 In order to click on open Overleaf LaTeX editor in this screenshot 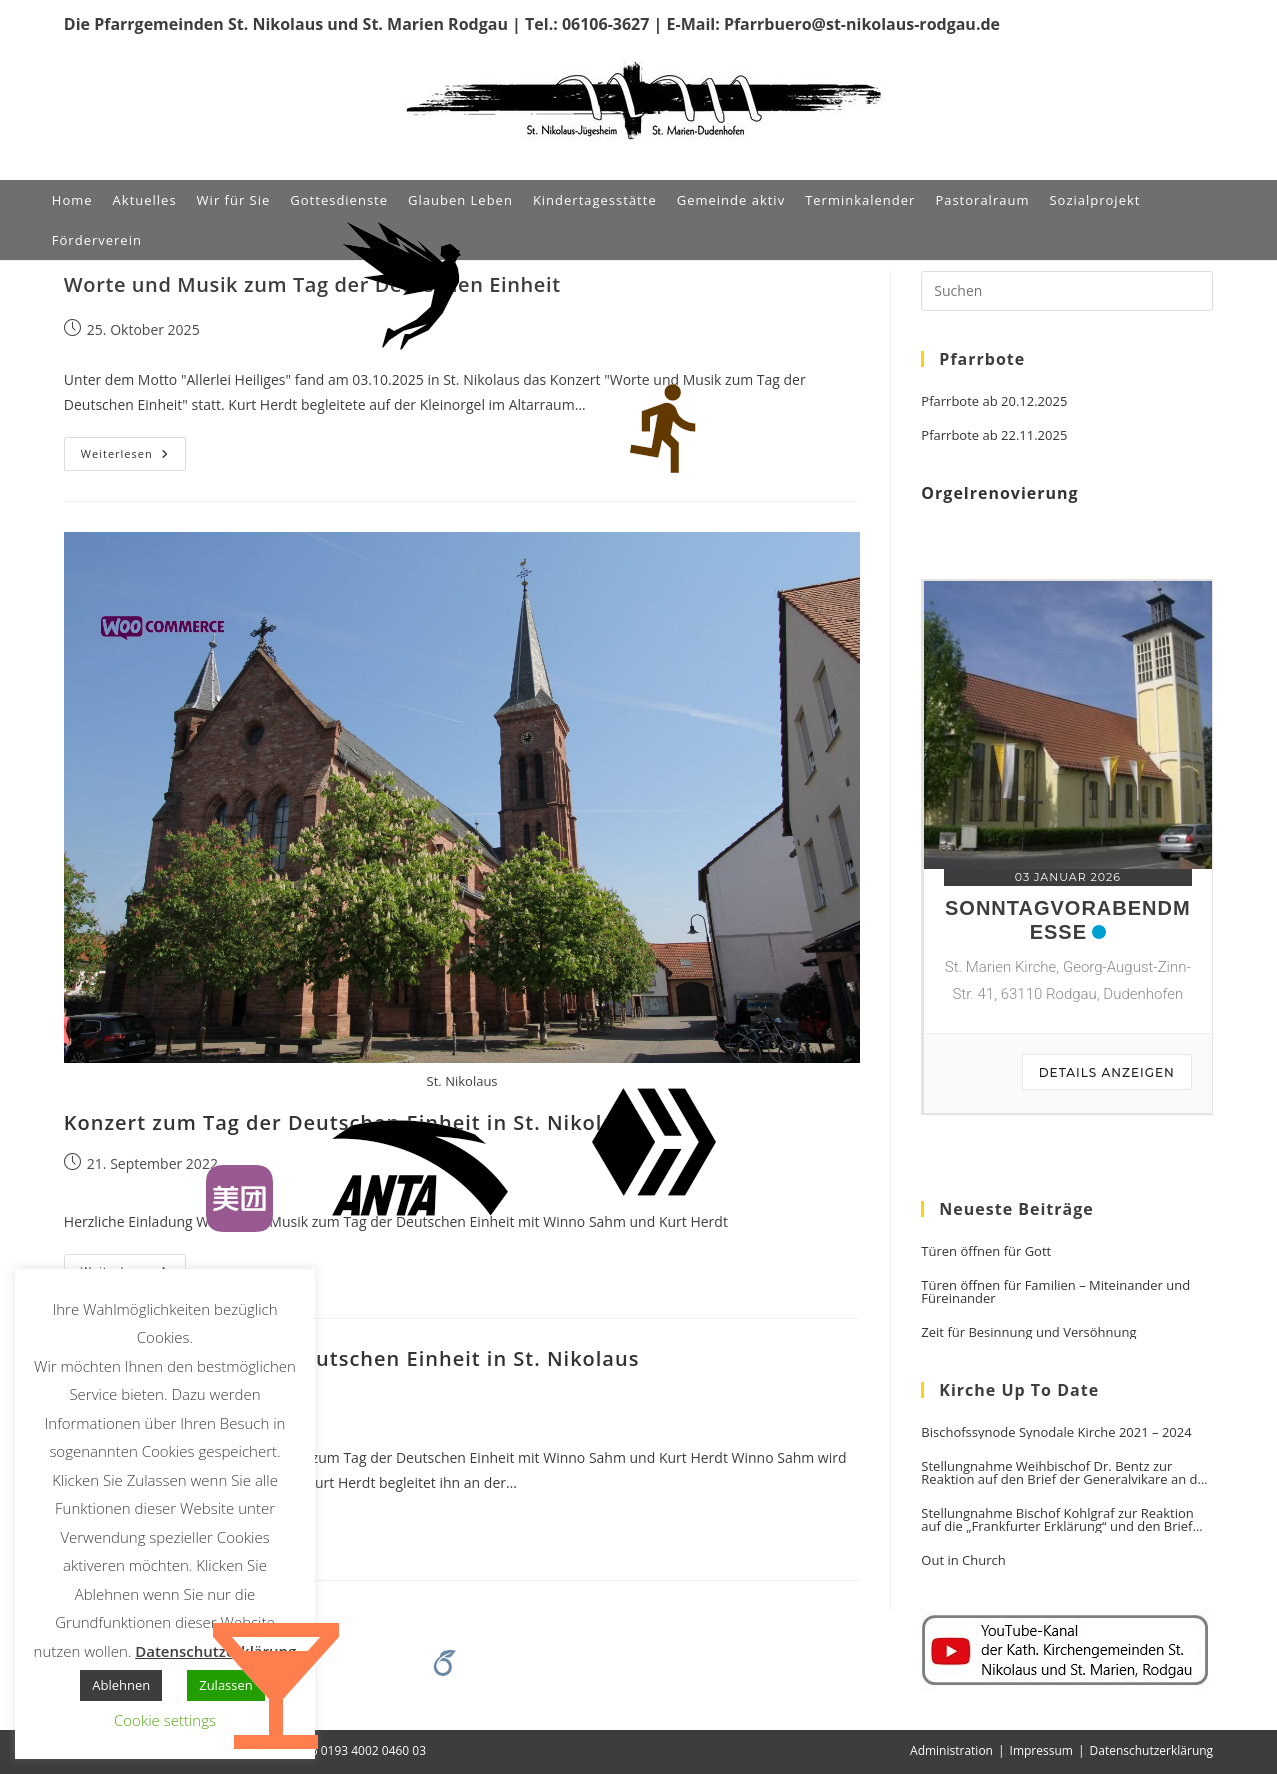, I will do `click(445, 1663)`.